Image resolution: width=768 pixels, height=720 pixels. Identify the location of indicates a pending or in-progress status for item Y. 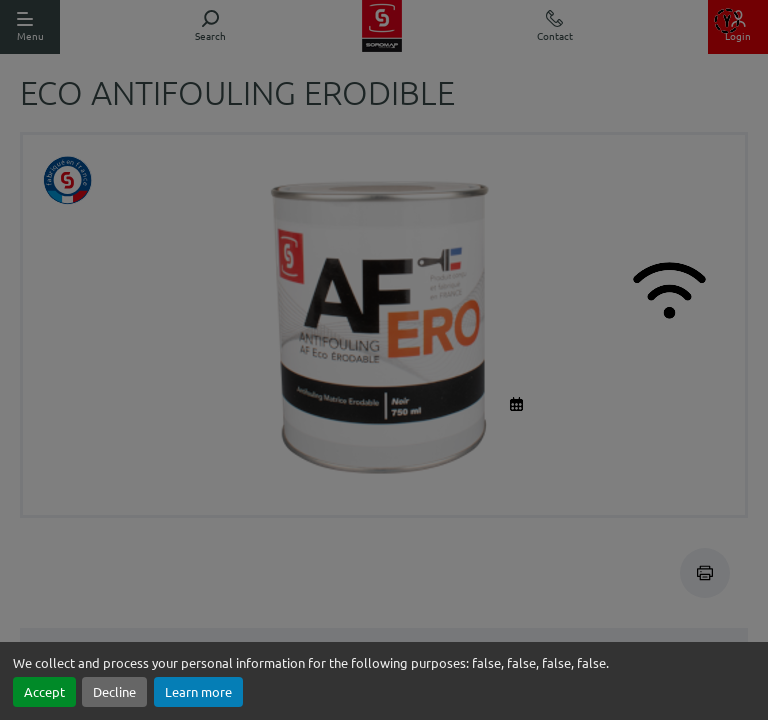
(727, 21).